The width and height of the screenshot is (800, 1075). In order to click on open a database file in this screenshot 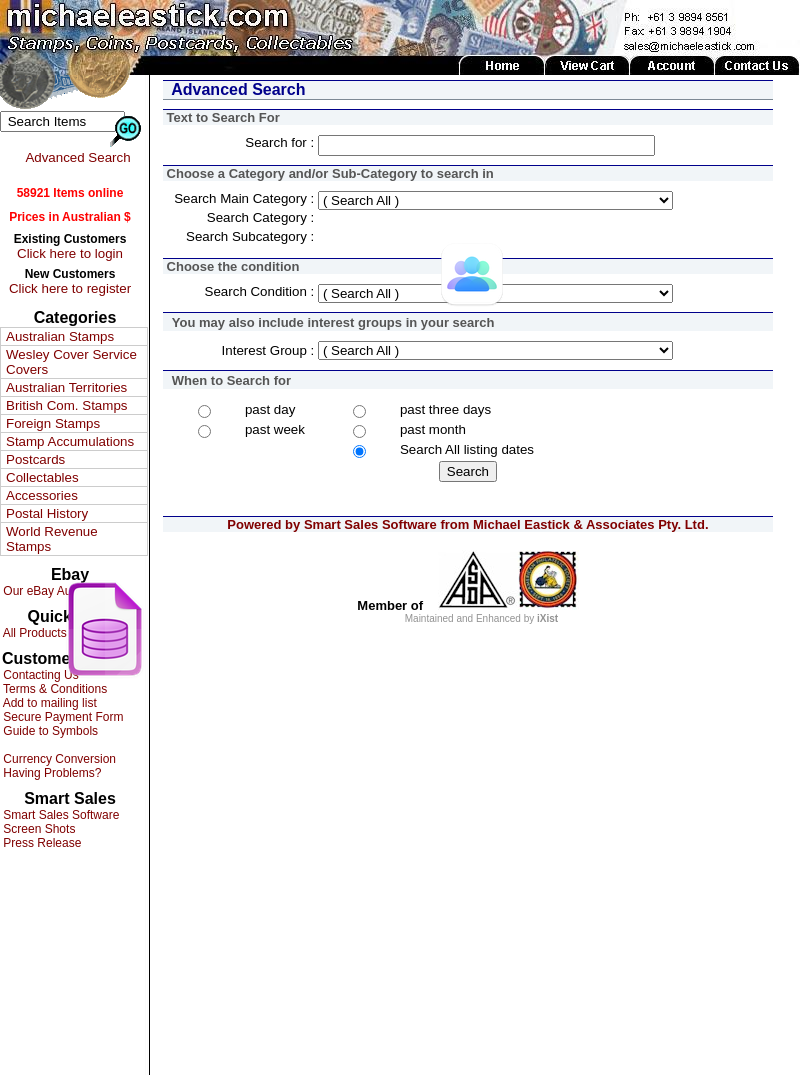, I will do `click(105, 629)`.